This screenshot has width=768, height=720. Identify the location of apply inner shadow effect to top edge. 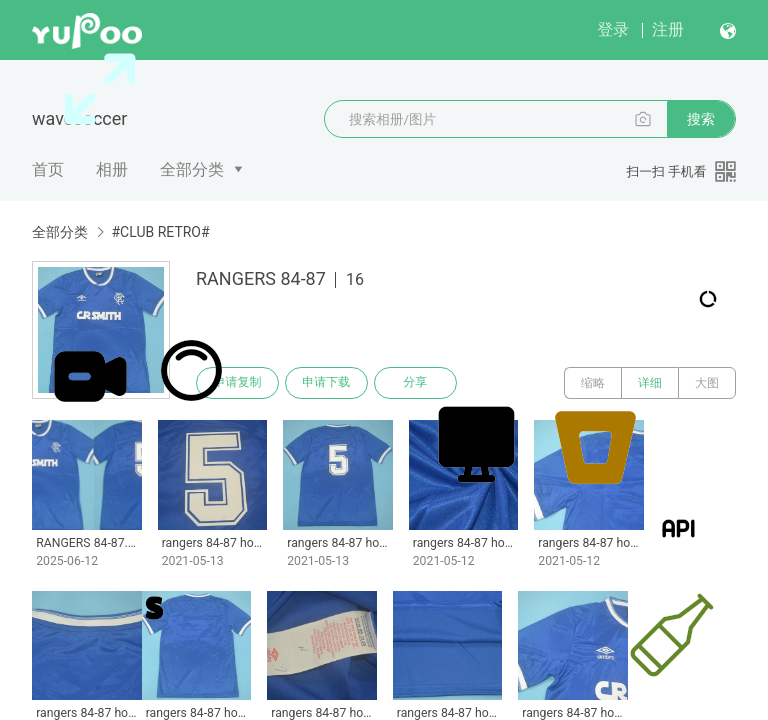
(191, 370).